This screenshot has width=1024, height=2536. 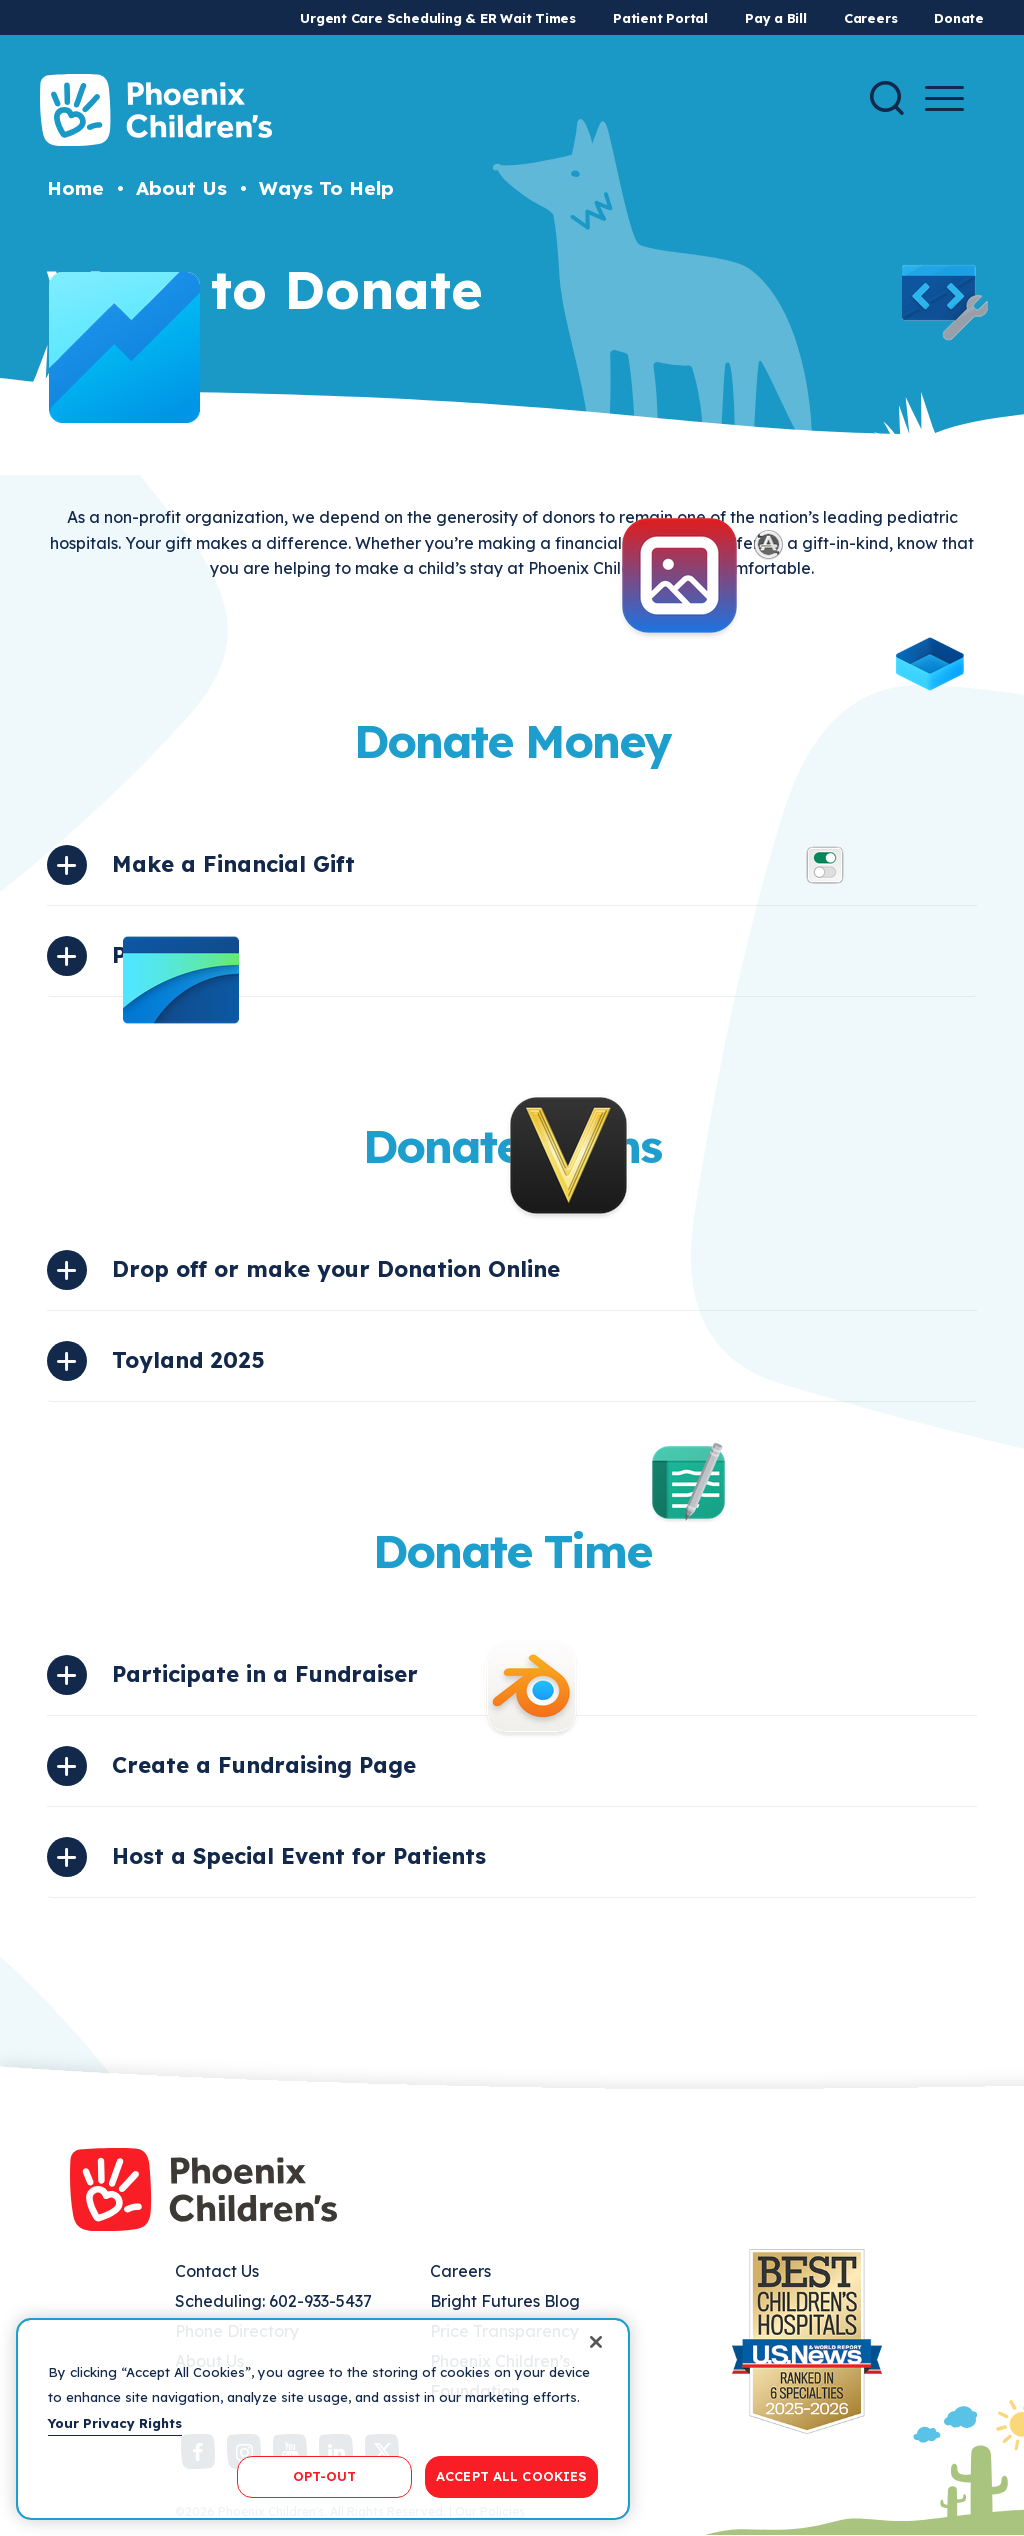 What do you see at coordinates (825, 865) in the screenshot?
I see `open desktop settings and preferences` at bounding box center [825, 865].